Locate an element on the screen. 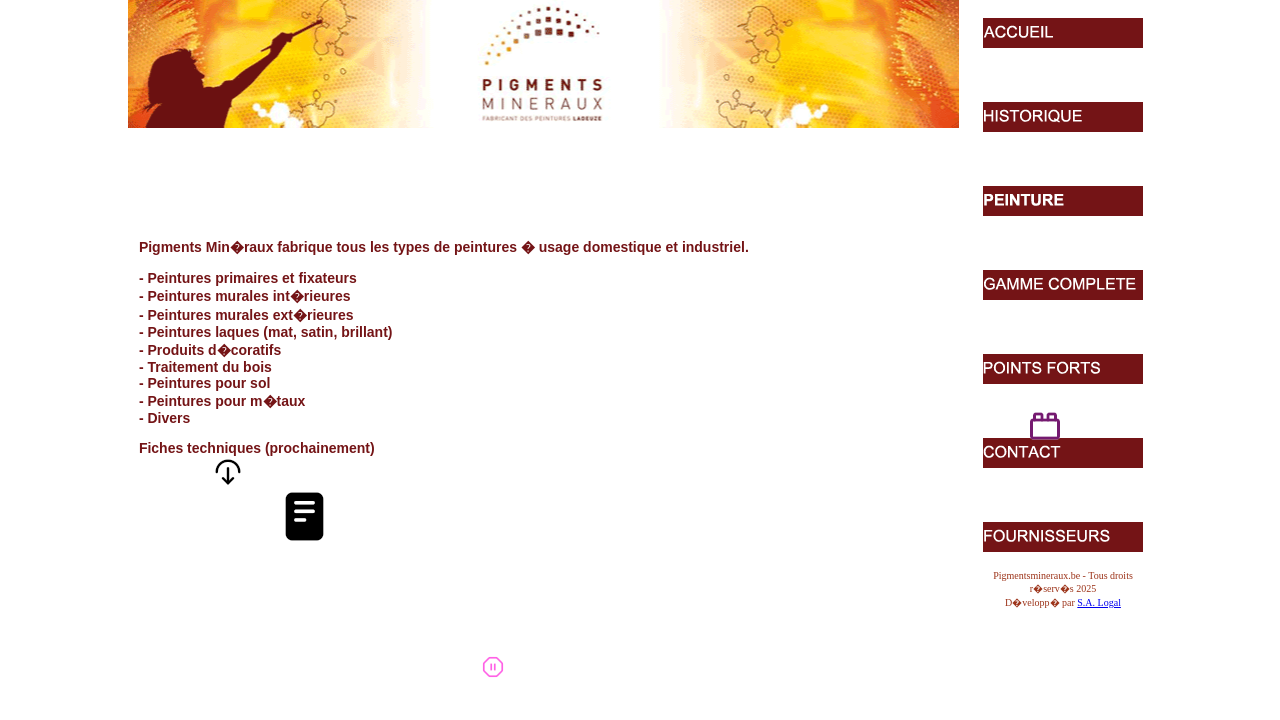 Image resolution: width=1280 pixels, height=720 pixels. download or save content from the cloud is located at coordinates (228, 472).